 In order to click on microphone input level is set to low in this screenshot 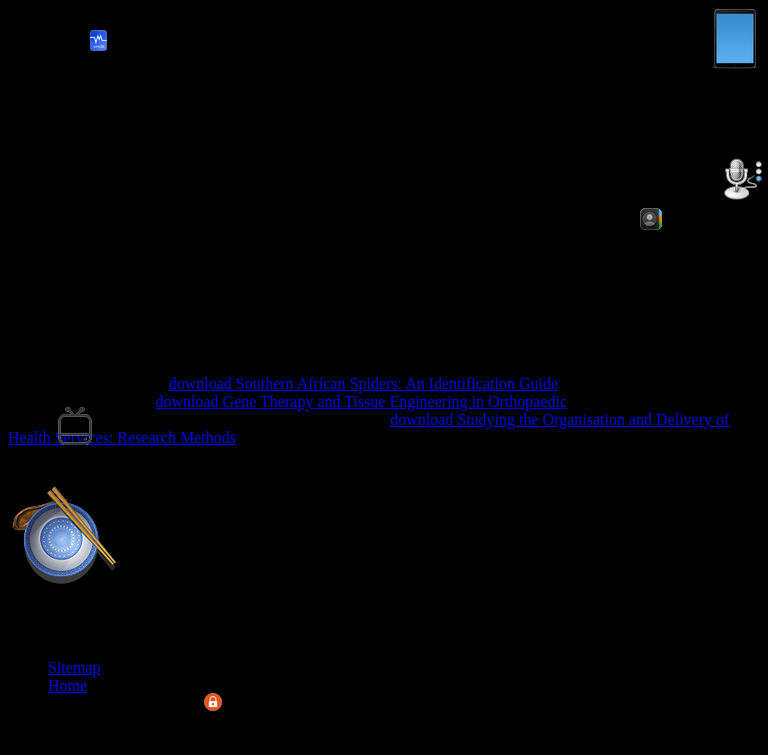, I will do `click(743, 179)`.